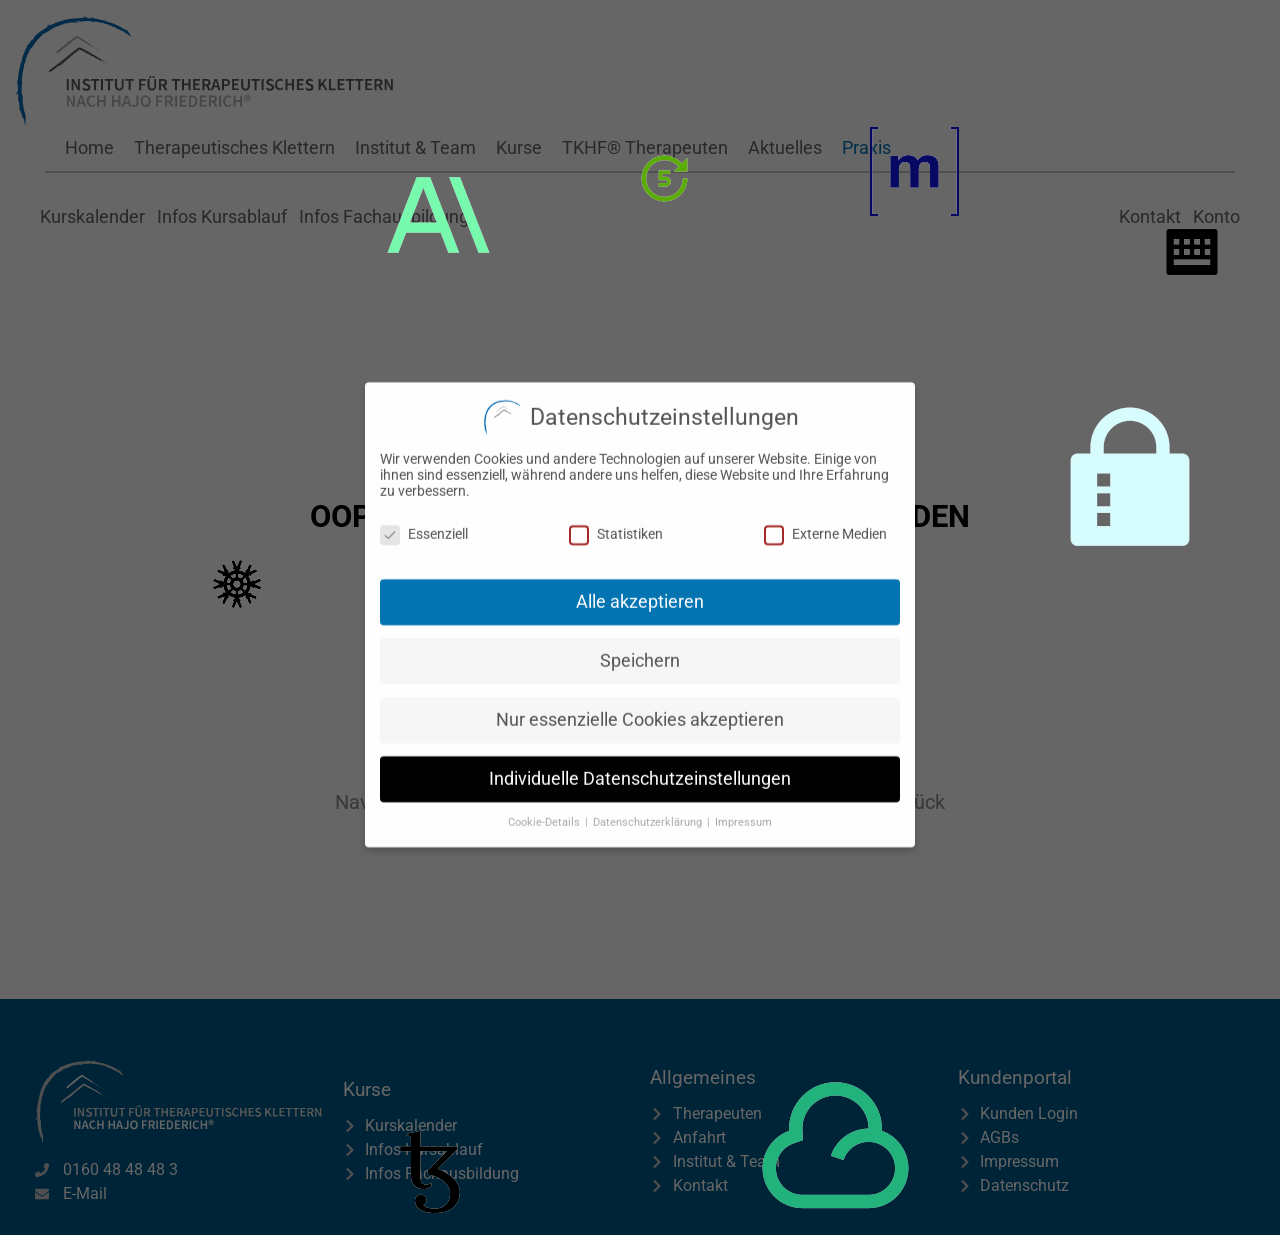 The width and height of the screenshot is (1280, 1235). What do you see at coordinates (237, 584) in the screenshot?
I see `knex.js database query builder` at bounding box center [237, 584].